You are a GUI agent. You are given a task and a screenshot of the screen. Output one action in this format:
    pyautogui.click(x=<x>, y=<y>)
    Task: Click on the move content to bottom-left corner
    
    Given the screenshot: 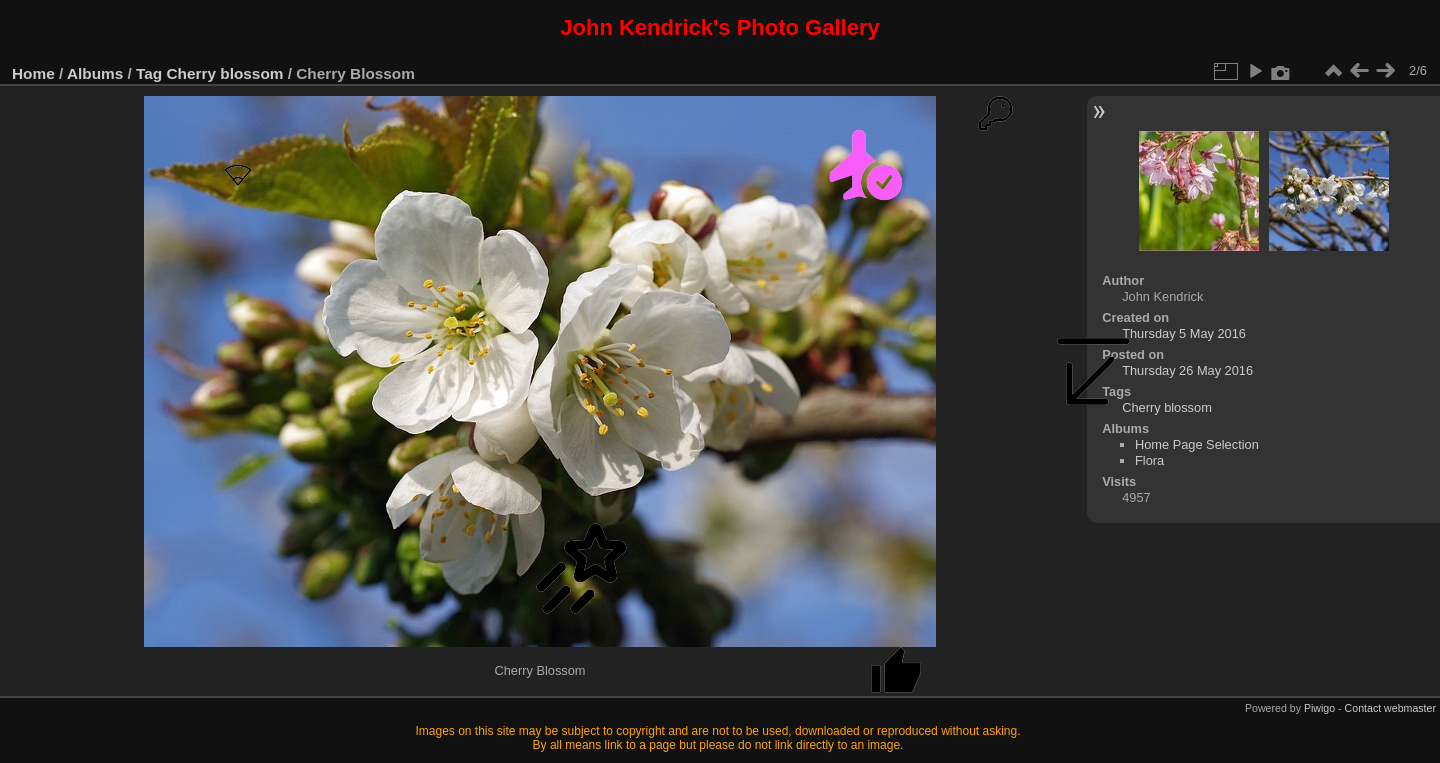 What is the action you would take?
    pyautogui.click(x=1090, y=371)
    